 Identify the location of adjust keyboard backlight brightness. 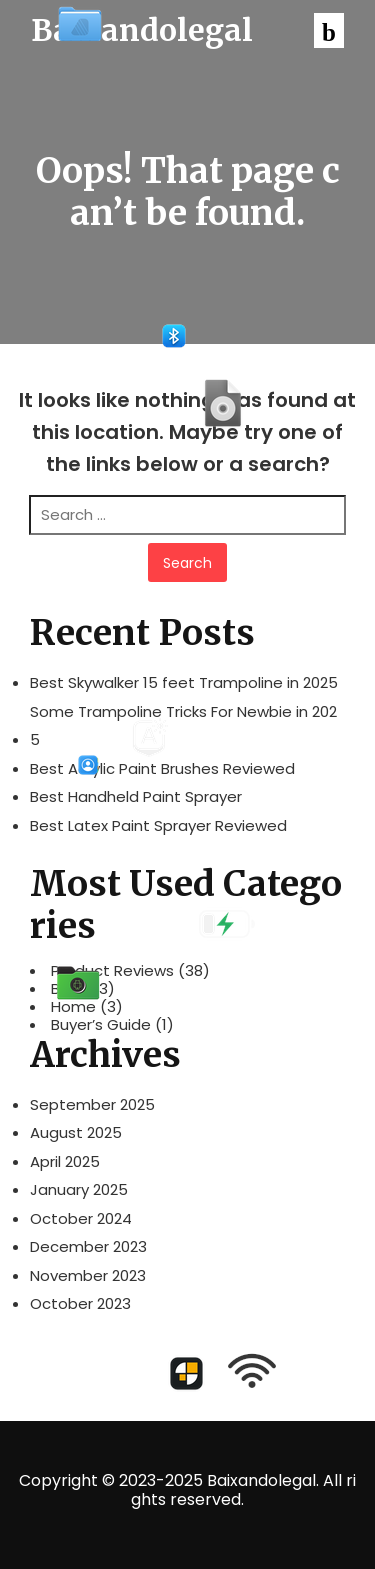
(150, 737).